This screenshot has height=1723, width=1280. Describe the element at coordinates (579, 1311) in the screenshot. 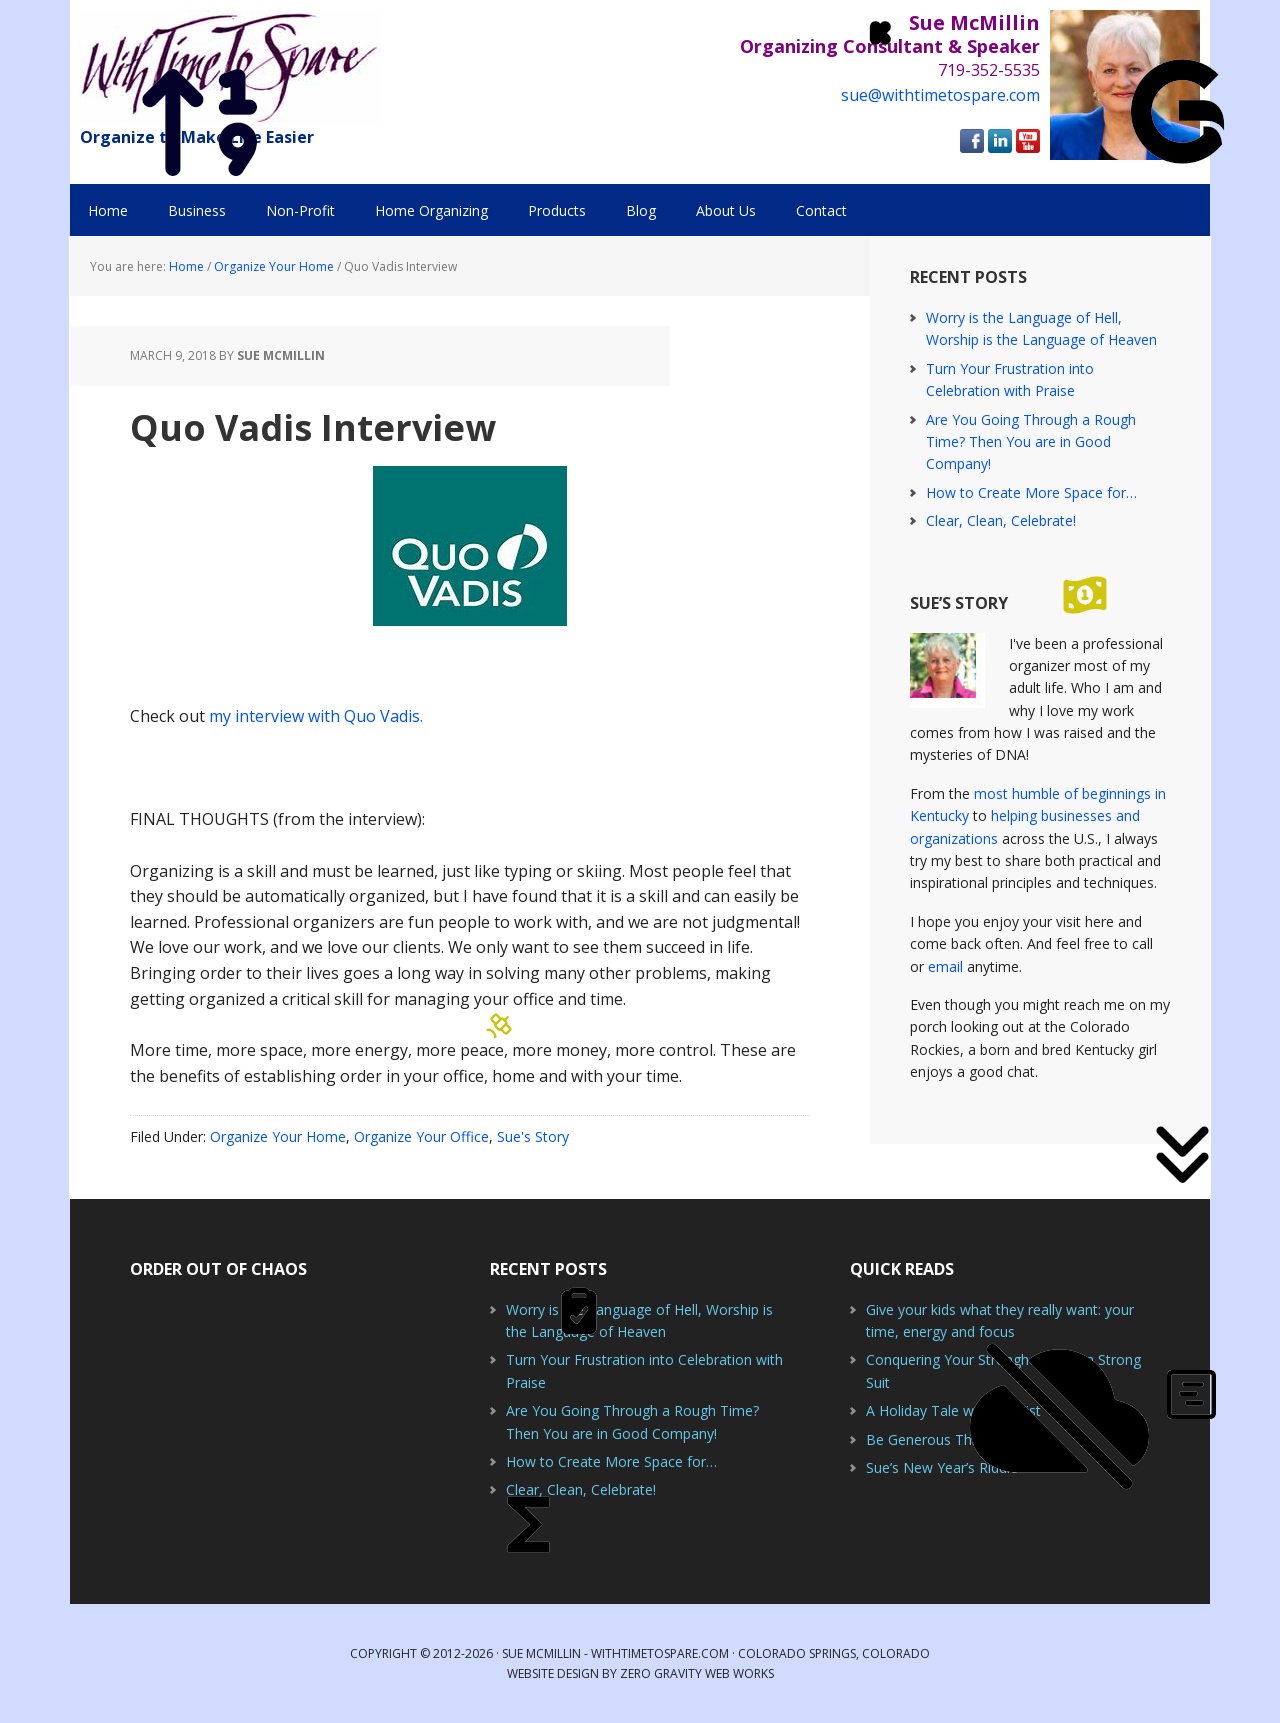

I see `mark task as complete` at that location.